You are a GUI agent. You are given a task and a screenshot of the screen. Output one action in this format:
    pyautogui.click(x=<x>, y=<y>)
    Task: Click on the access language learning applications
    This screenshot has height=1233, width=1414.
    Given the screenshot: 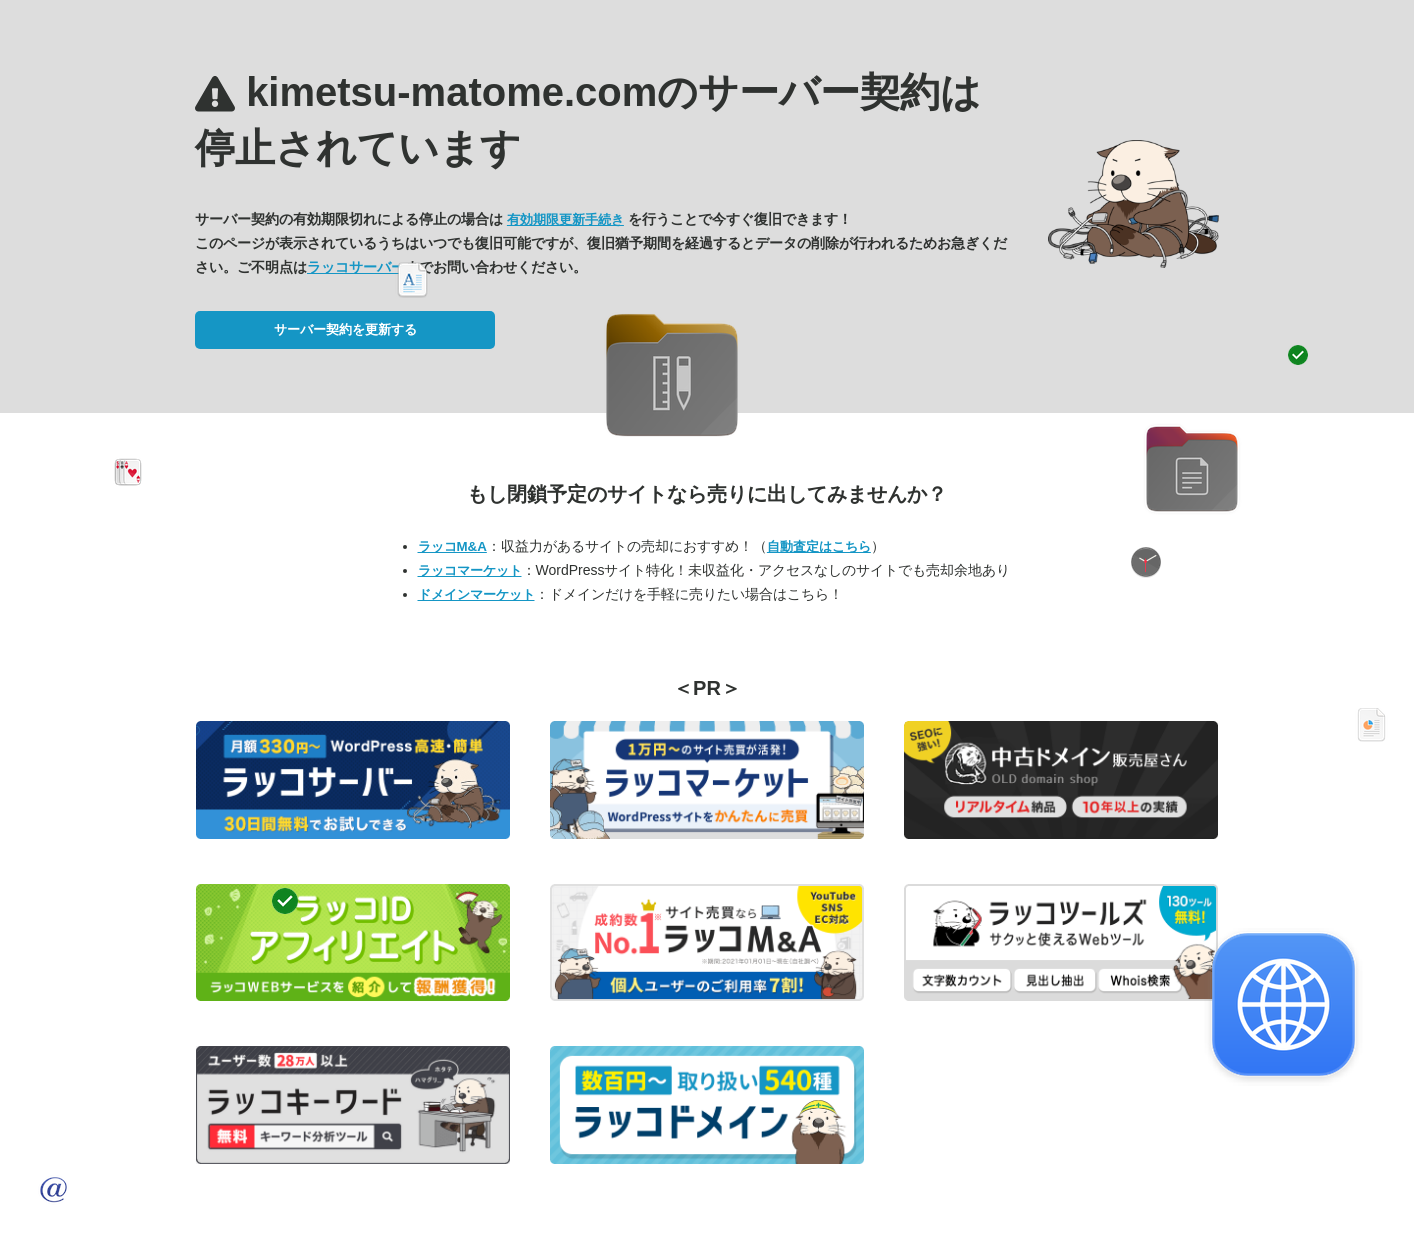 What is the action you would take?
    pyautogui.click(x=1283, y=1004)
    